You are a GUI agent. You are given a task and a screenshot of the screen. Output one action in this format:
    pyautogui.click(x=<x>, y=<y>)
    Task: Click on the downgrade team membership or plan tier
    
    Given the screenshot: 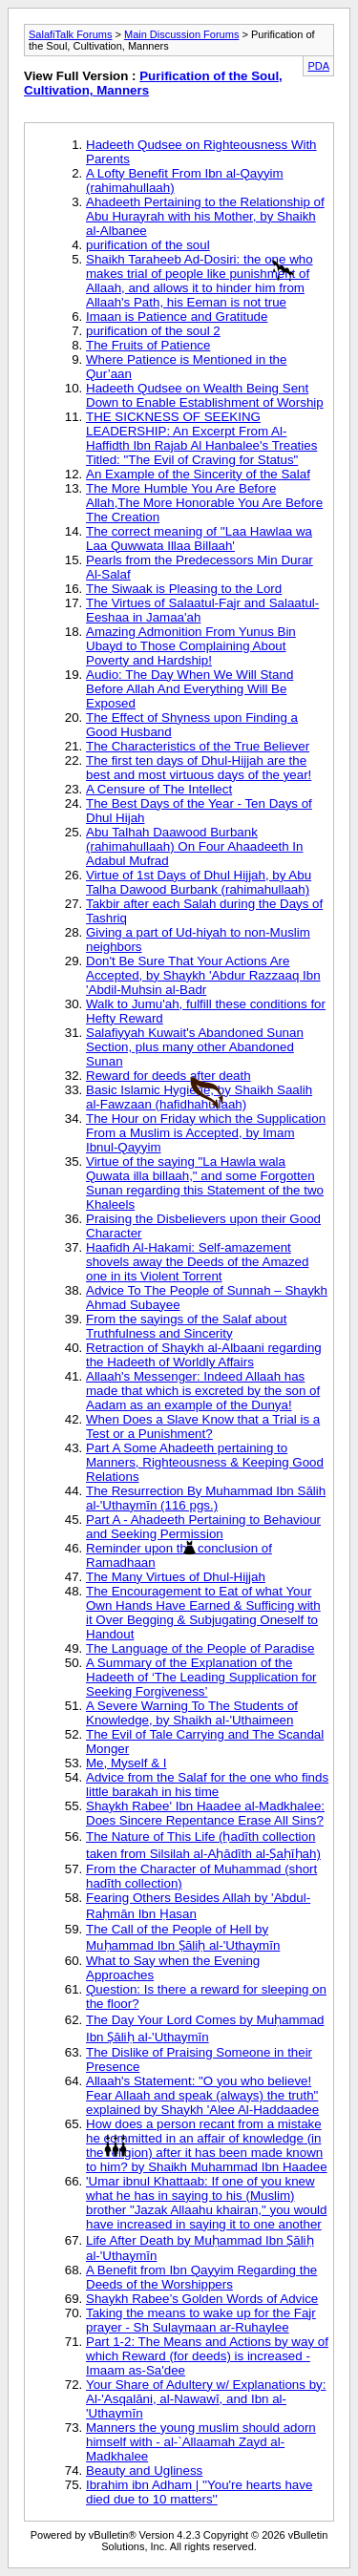 What is the action you would take?
    pyautogui.click(x=116, y=2145)
    